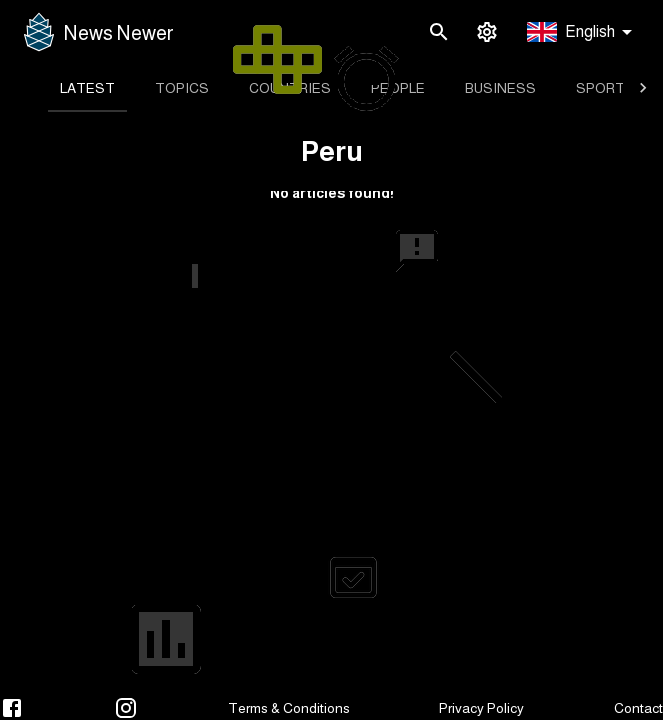 The image size is (663, 720). I want to click on access movies or video content, so click(195, 276).